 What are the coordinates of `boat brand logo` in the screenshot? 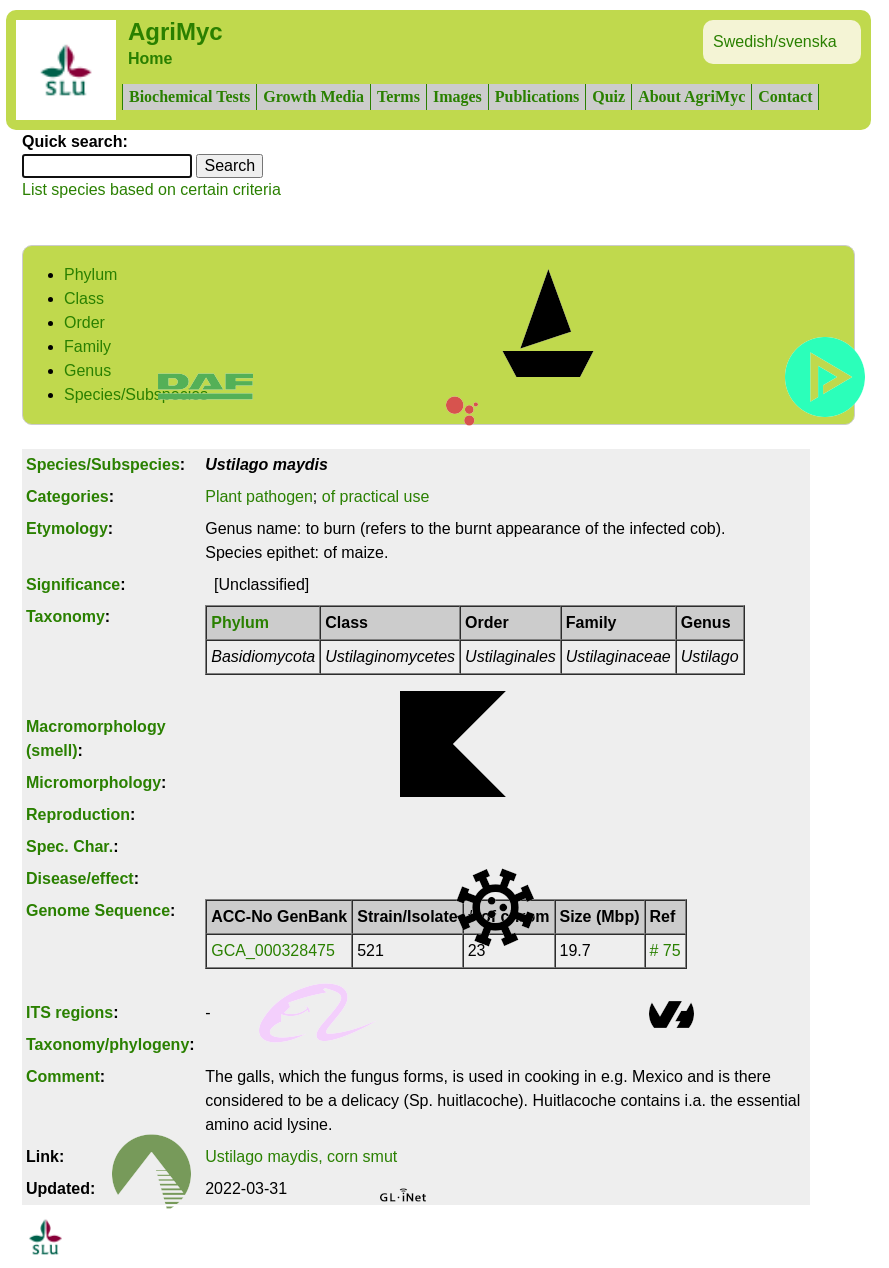 It's located at (548, 323).